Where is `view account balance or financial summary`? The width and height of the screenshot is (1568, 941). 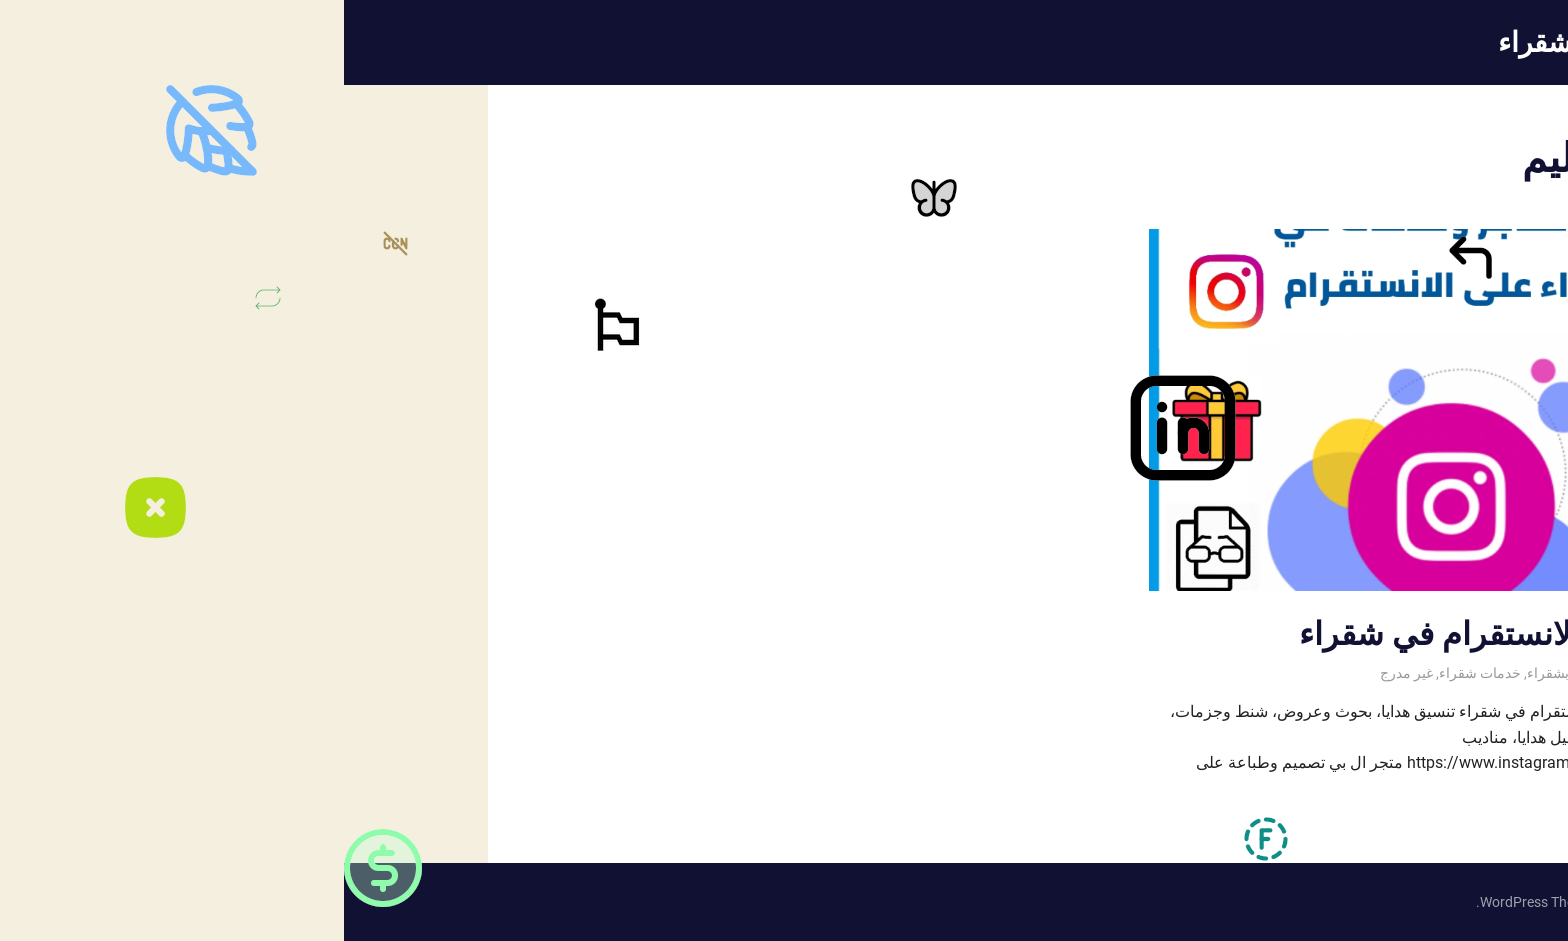 view account balance or financial summary is located at coordinates (383, 868).